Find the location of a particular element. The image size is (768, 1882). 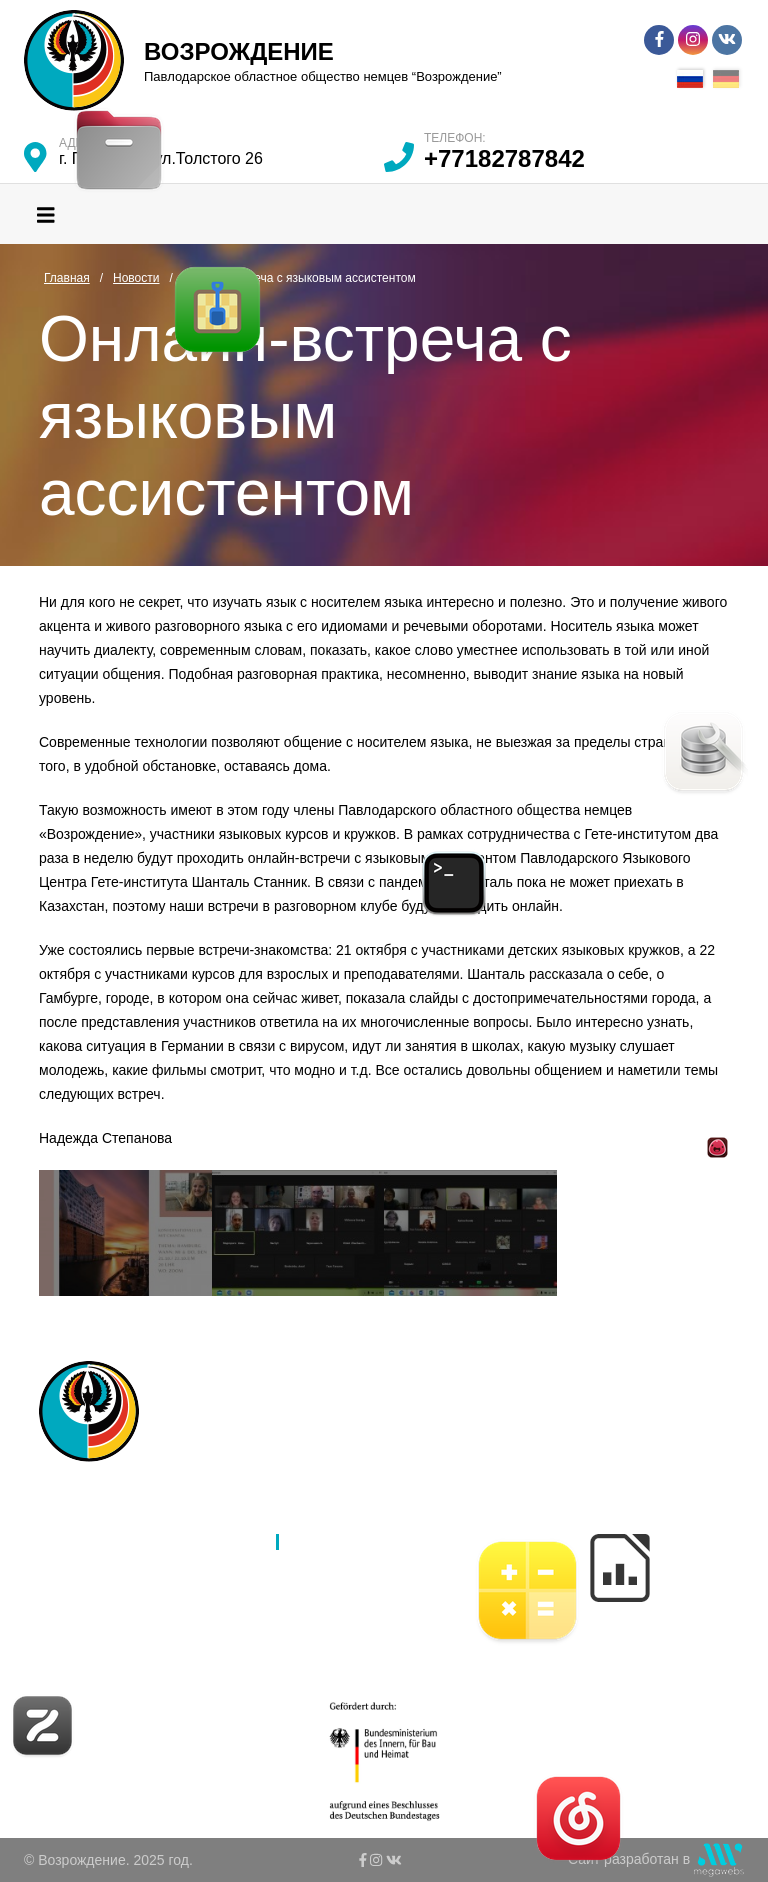

open zen browser is located at coordinates (42, 1725).